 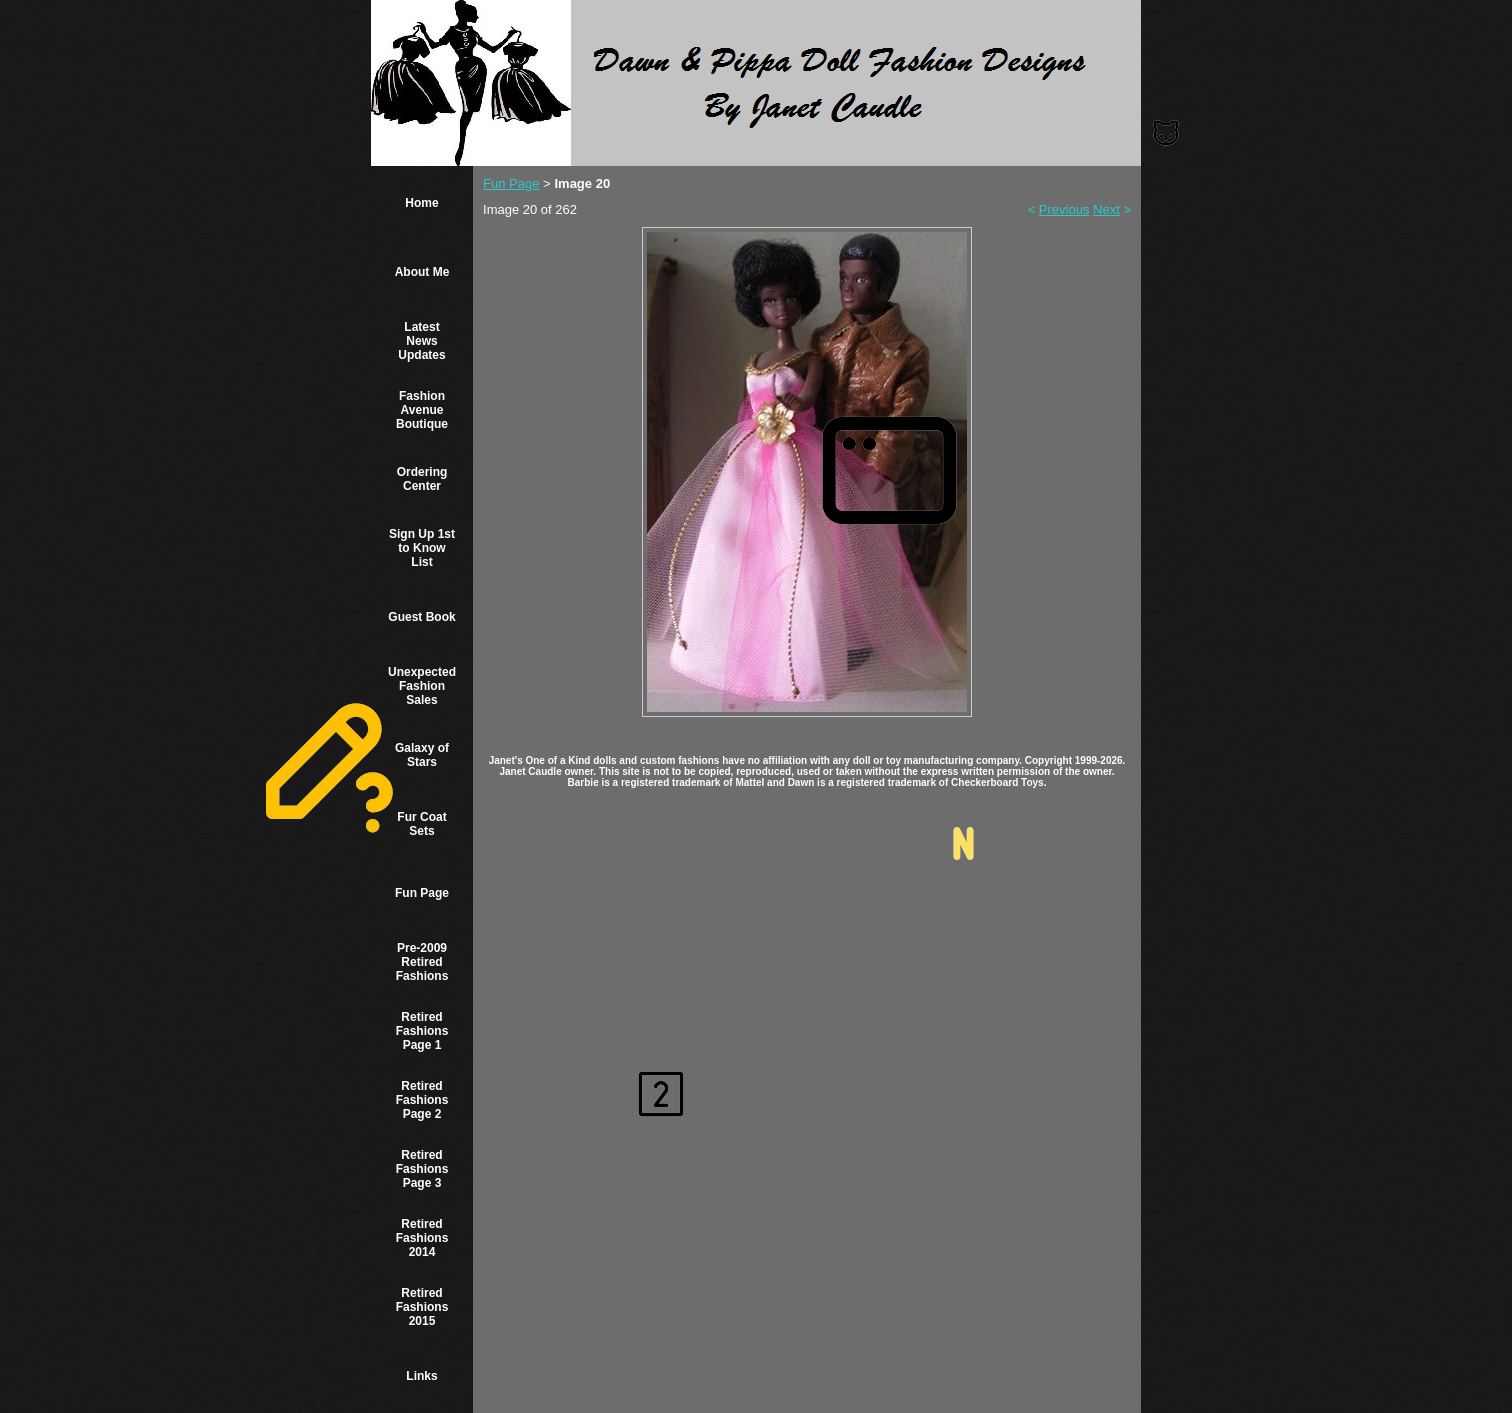 I want to click on access pet-related features or settings, so click(x=1166, y=133).